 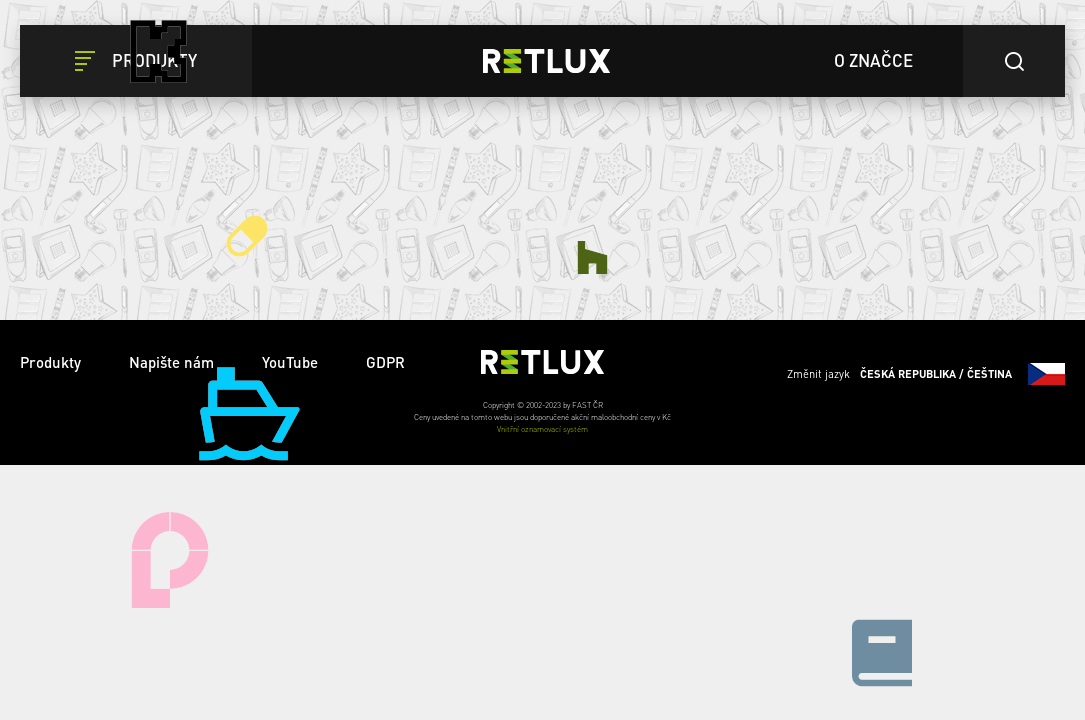 I want to click on open the houzz app for home design and renovation, so click(x=592, y=257).